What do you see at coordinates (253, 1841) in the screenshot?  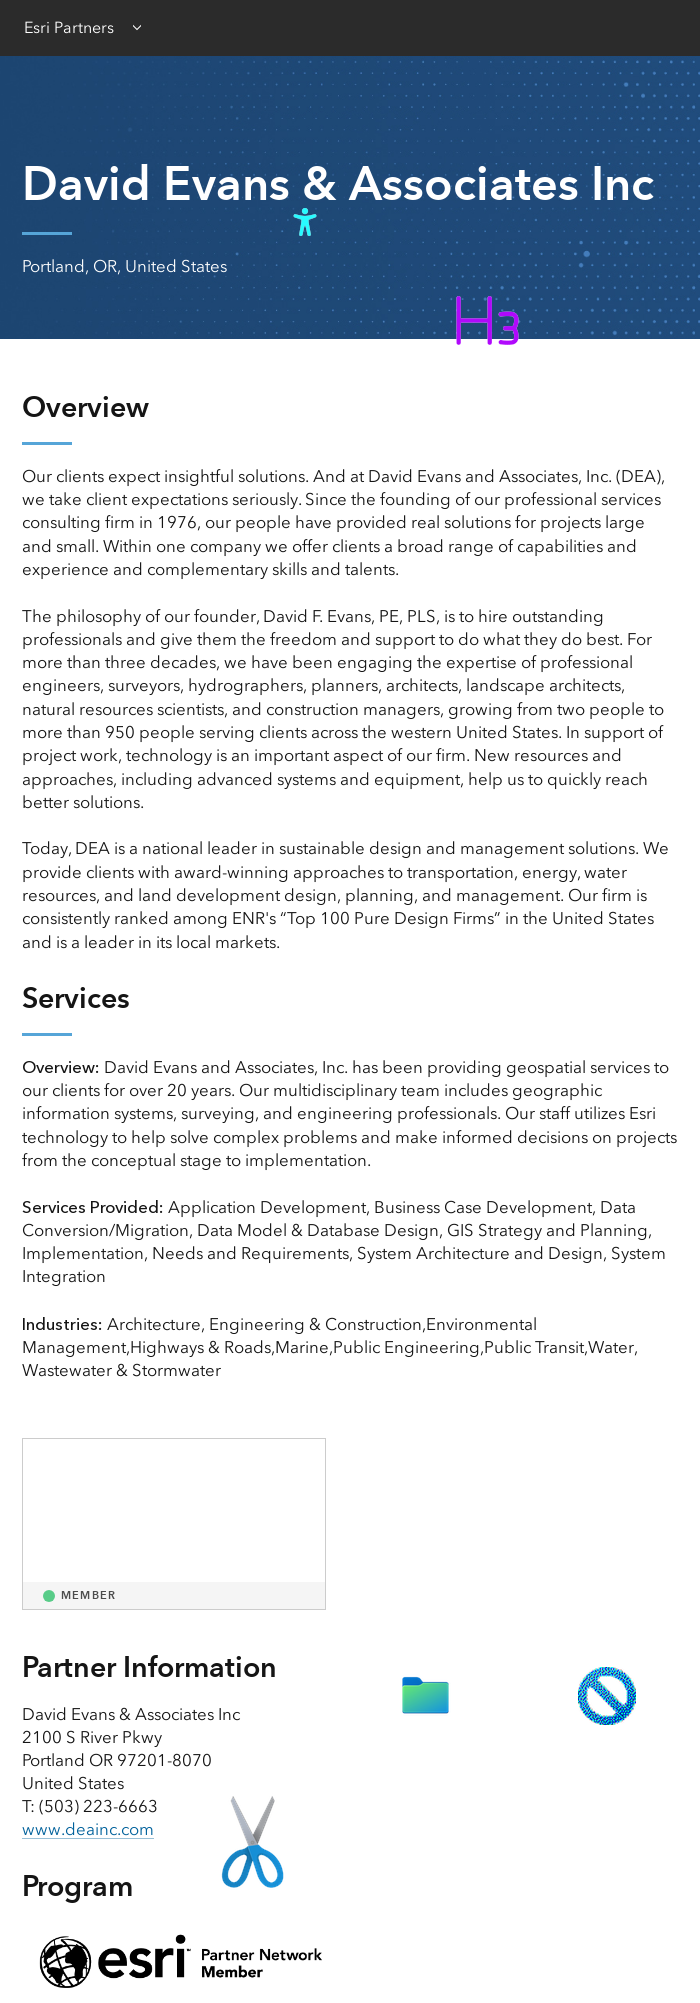 I see `cut selected content to clipboard` at bounding box center [253, 1841].